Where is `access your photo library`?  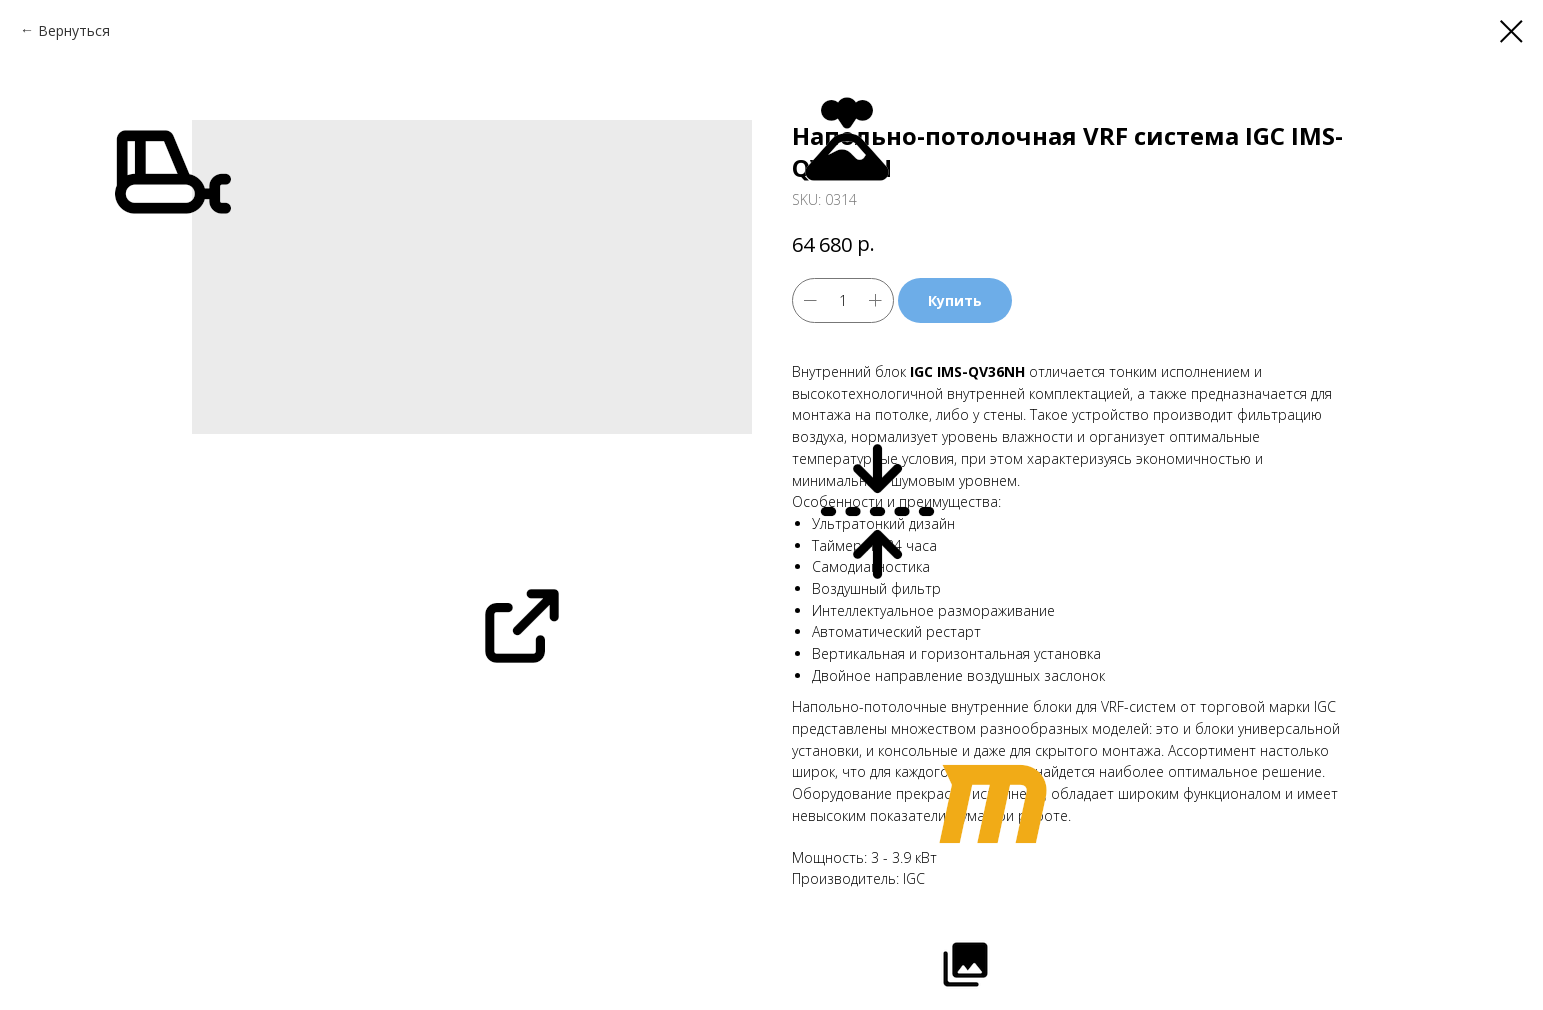 access your photo library is located at coordinates (965, 964).